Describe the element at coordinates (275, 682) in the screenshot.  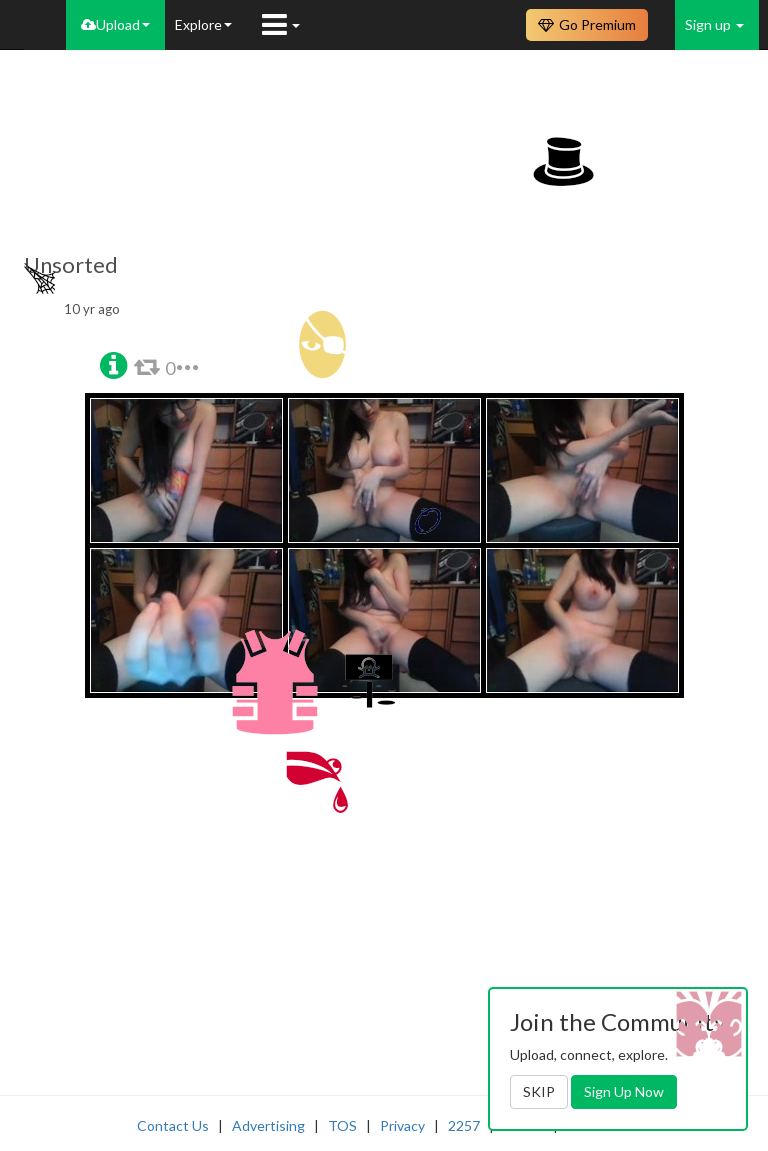
I see `equip body armor or protective gear` at that location.